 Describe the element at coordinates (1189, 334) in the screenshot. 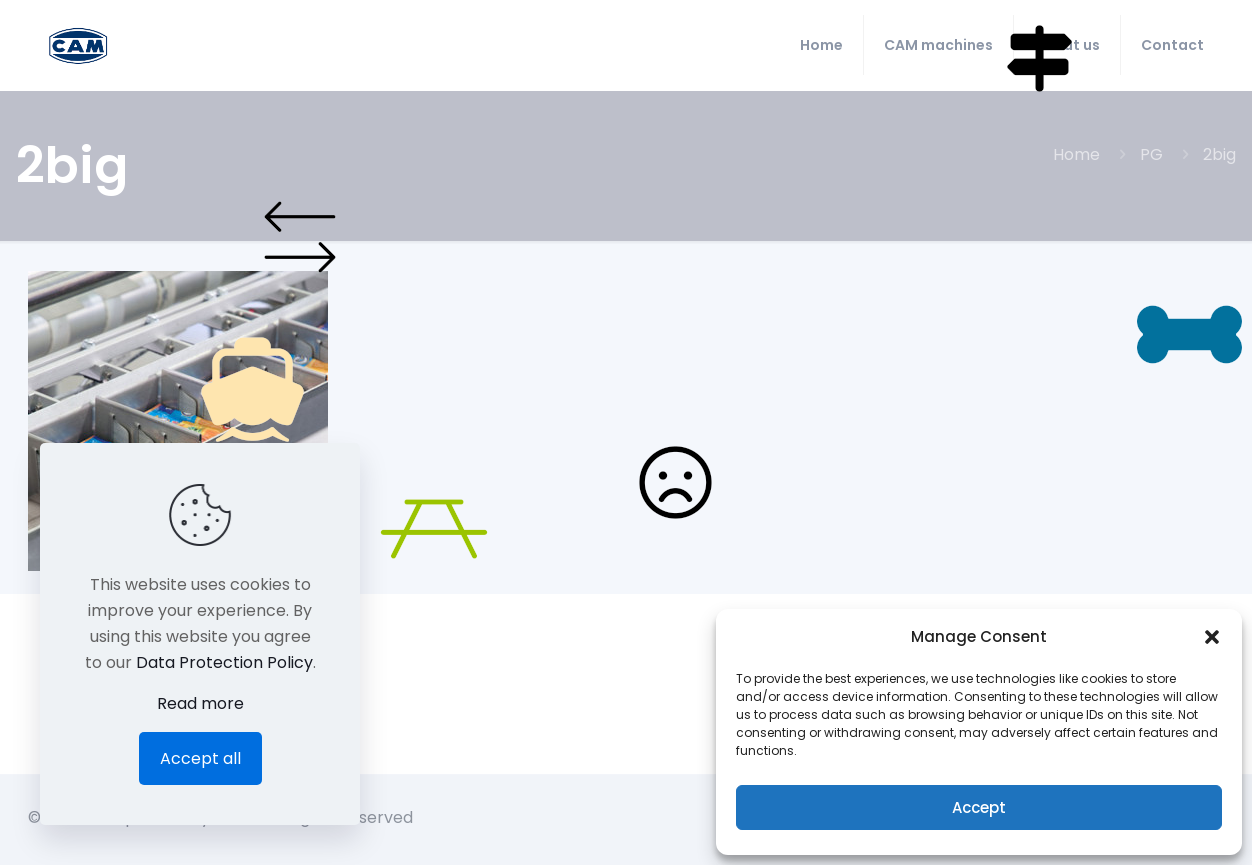

I see `access pet-related features or settings` at that location.